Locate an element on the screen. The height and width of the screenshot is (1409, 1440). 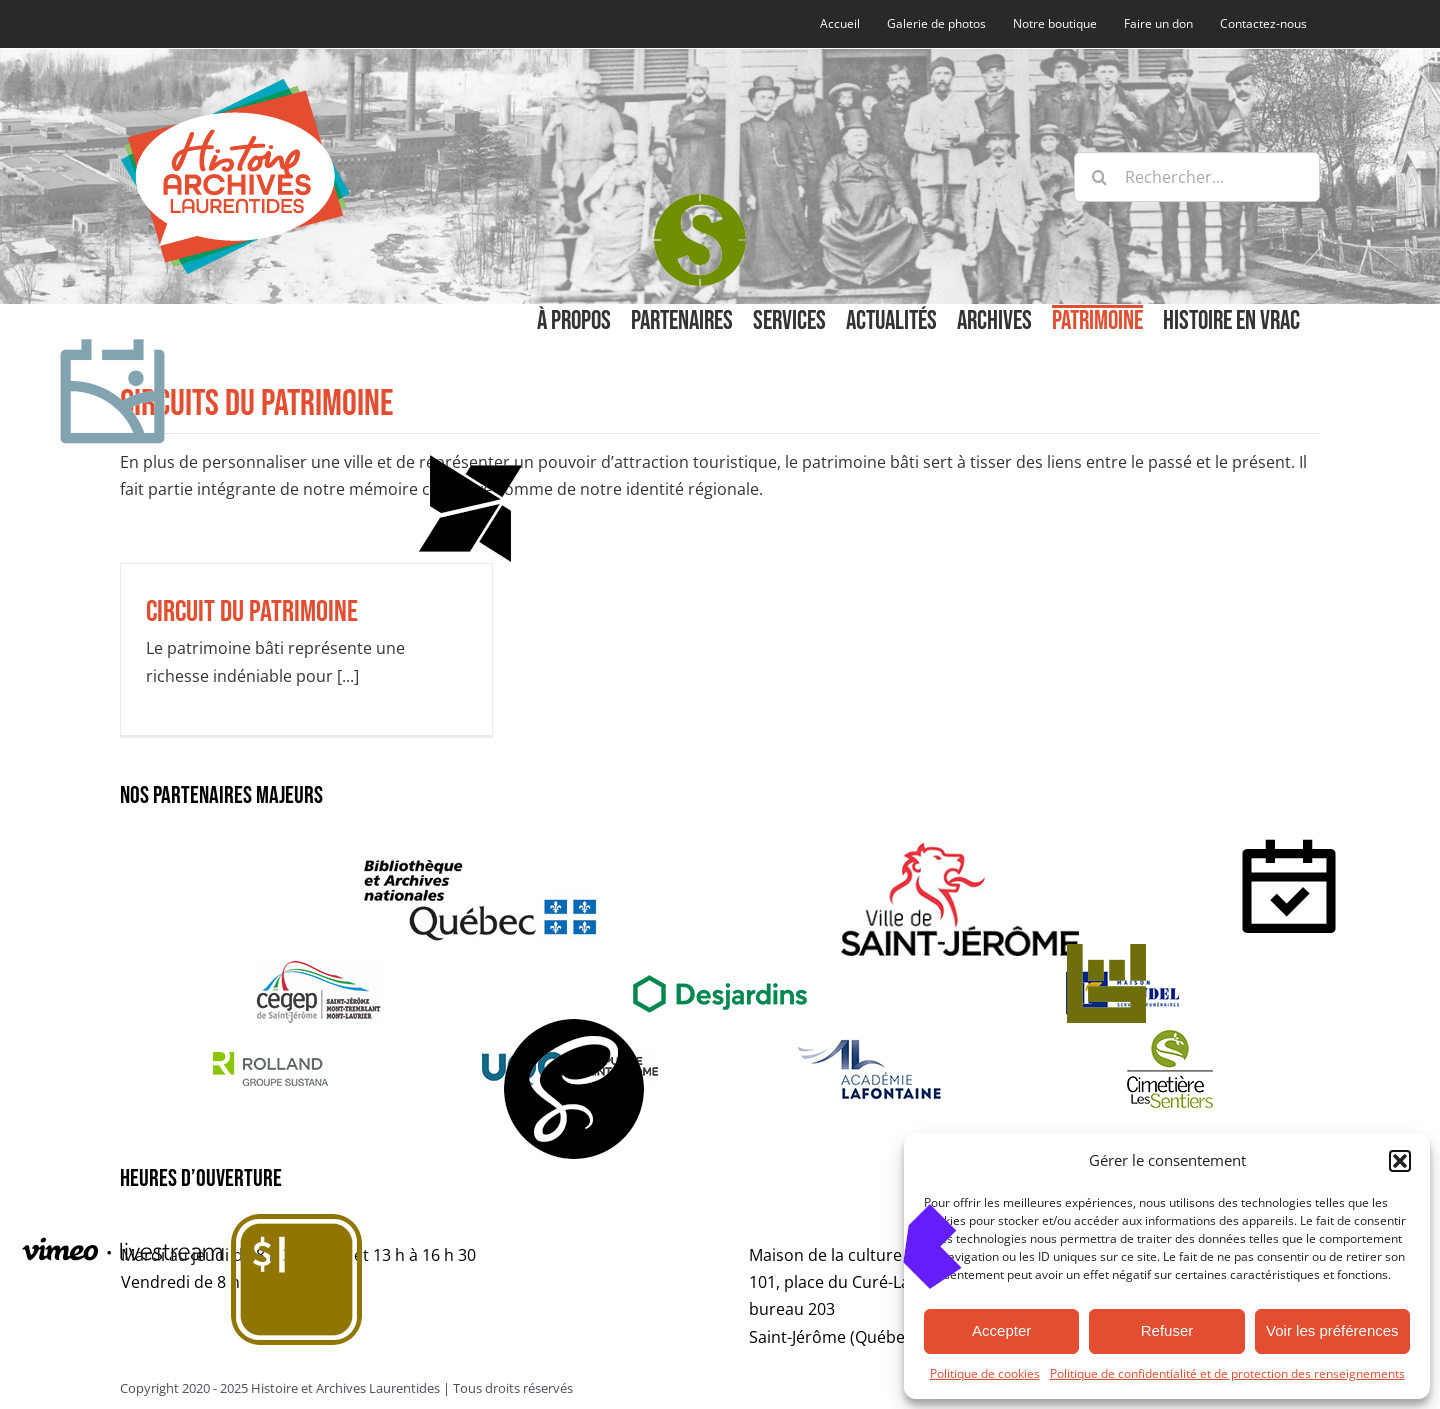
view photo gallery is located at coordinates (112, 396).